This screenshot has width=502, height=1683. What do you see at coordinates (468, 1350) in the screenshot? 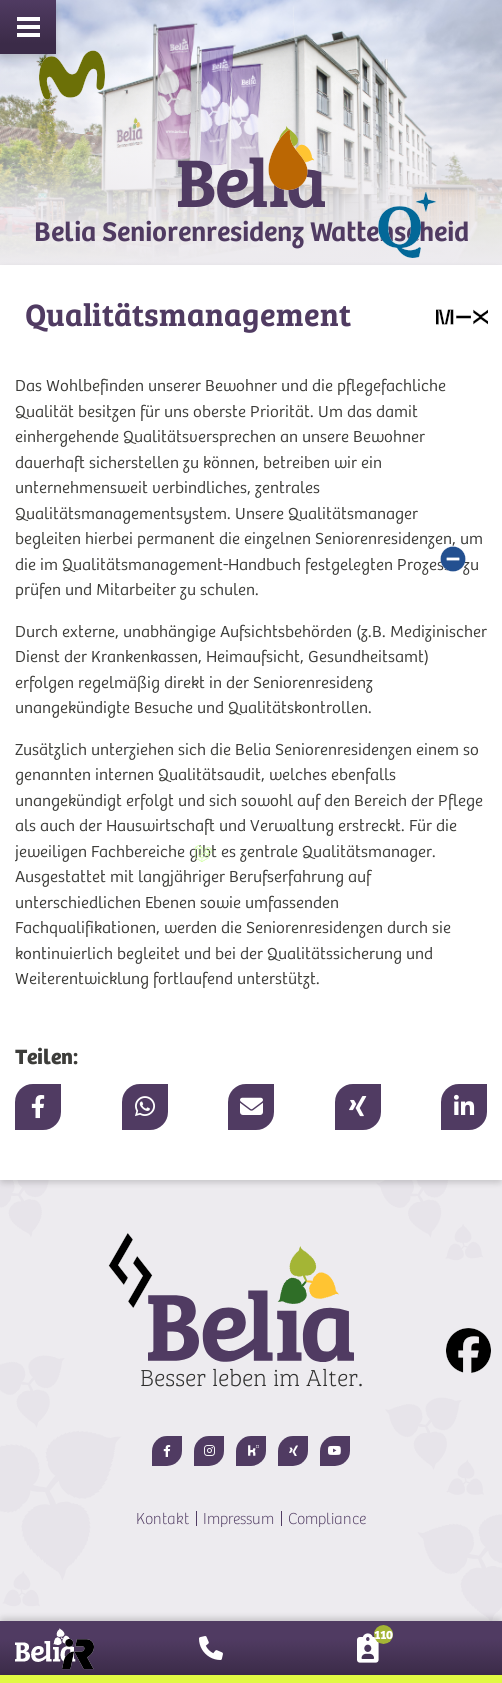
I see `open the Facebook app` at bounding box center [468, 1350].